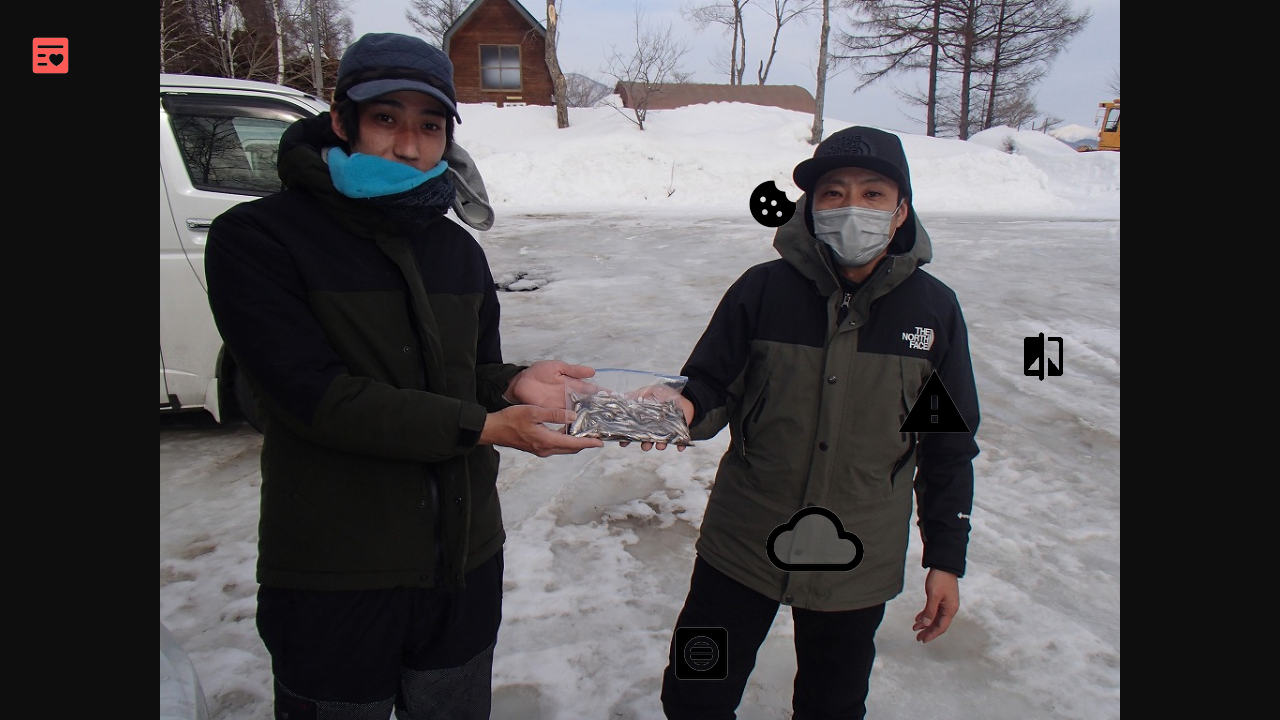  What do you see at coordinates (934, 402) in the screenshot?
I see `indicates a warning or potential issue` at bounding box center [934, 402].